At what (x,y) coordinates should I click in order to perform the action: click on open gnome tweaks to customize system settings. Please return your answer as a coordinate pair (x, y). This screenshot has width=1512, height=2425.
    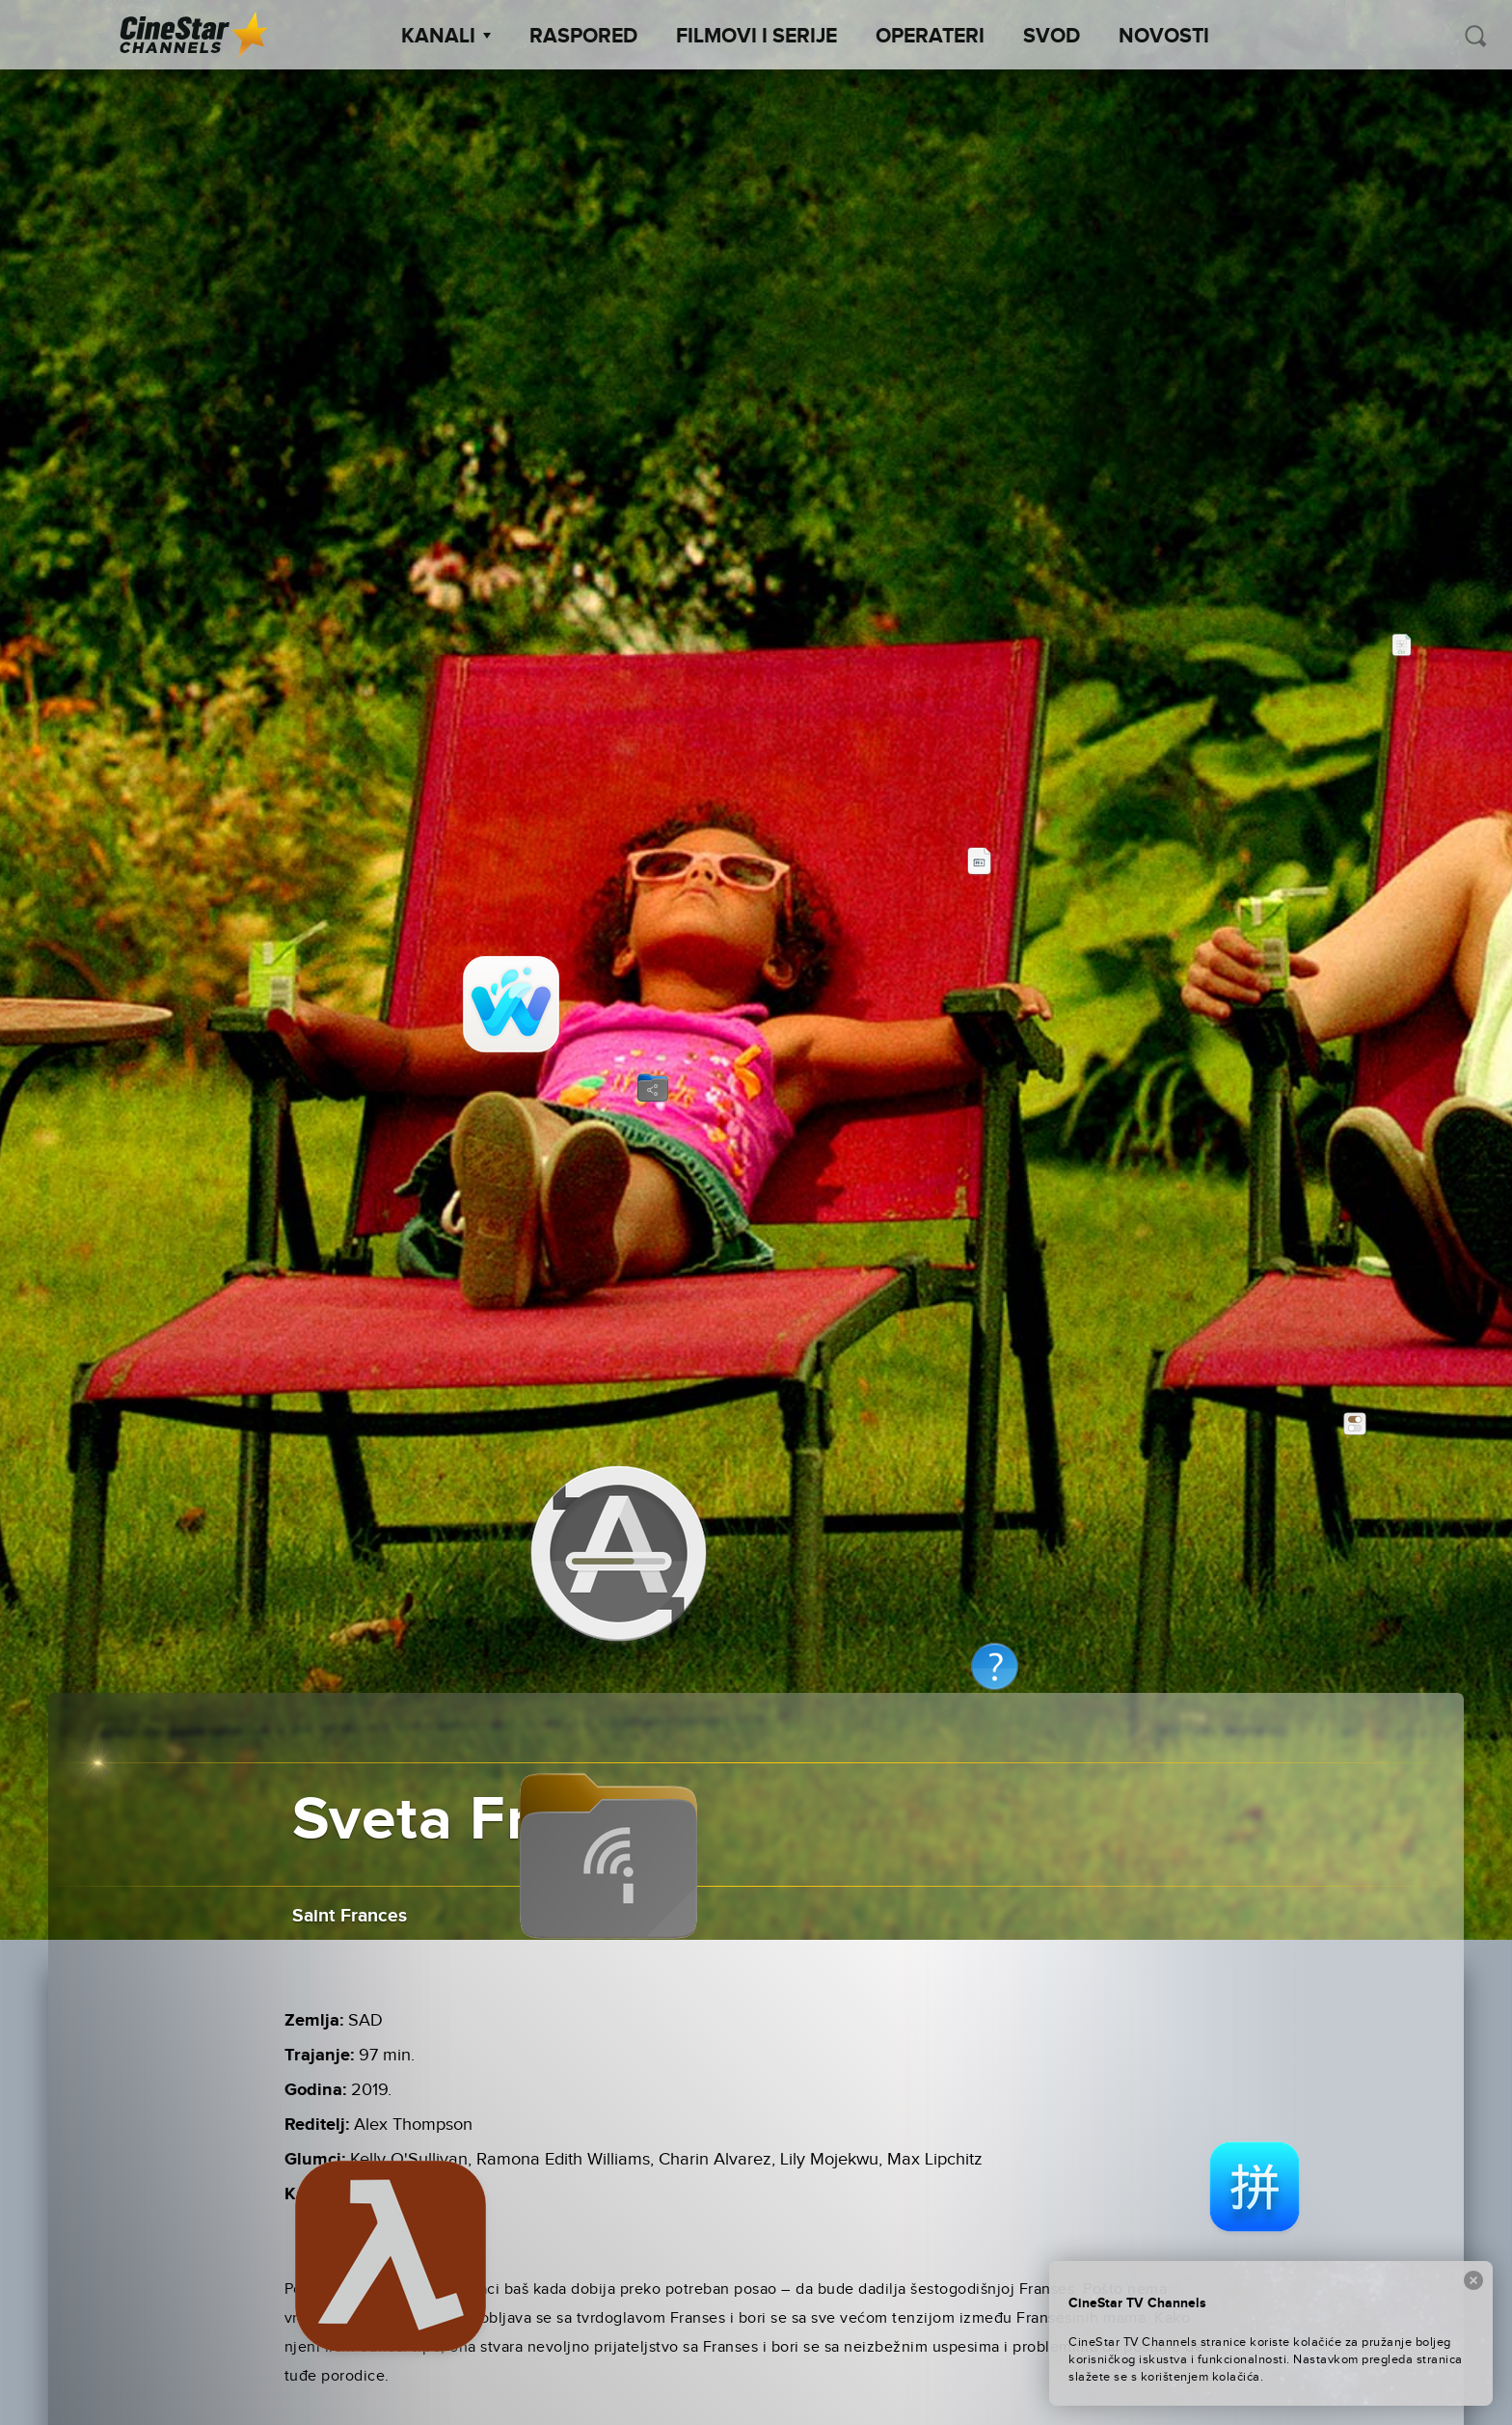
    Looking at the image, I should click on (1355, 1424).